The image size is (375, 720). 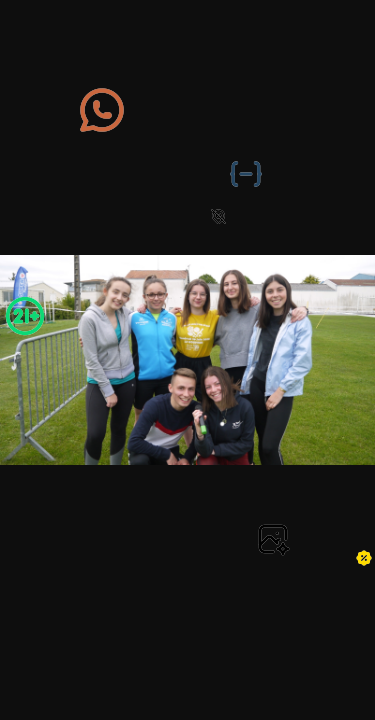 What do you see at coordinates (246, 174) in the screenshot?
I see `remove a code block or snippet` at bounding box center [246, 174].